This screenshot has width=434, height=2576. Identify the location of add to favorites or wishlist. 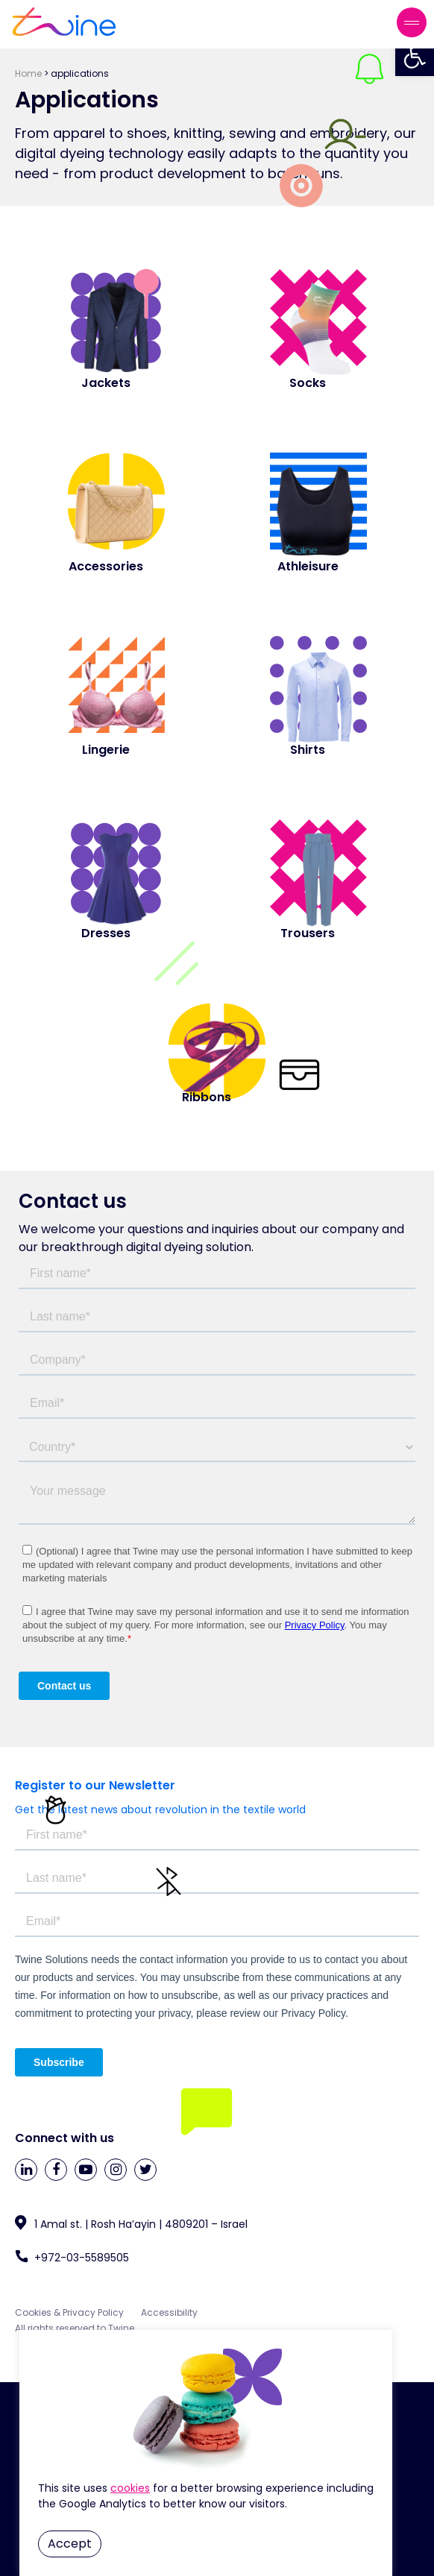
(55, 1810).